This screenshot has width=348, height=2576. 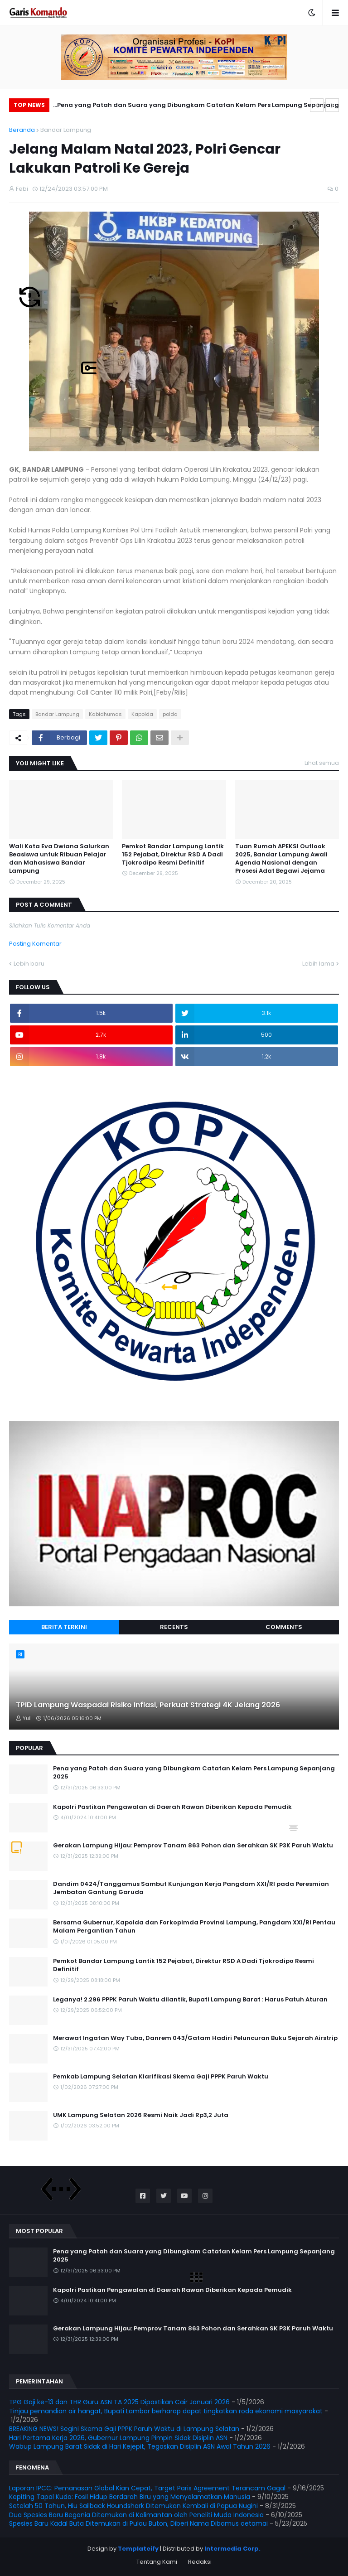 I want to click on access your wallet or payment methods, so click(x=88, y=368).